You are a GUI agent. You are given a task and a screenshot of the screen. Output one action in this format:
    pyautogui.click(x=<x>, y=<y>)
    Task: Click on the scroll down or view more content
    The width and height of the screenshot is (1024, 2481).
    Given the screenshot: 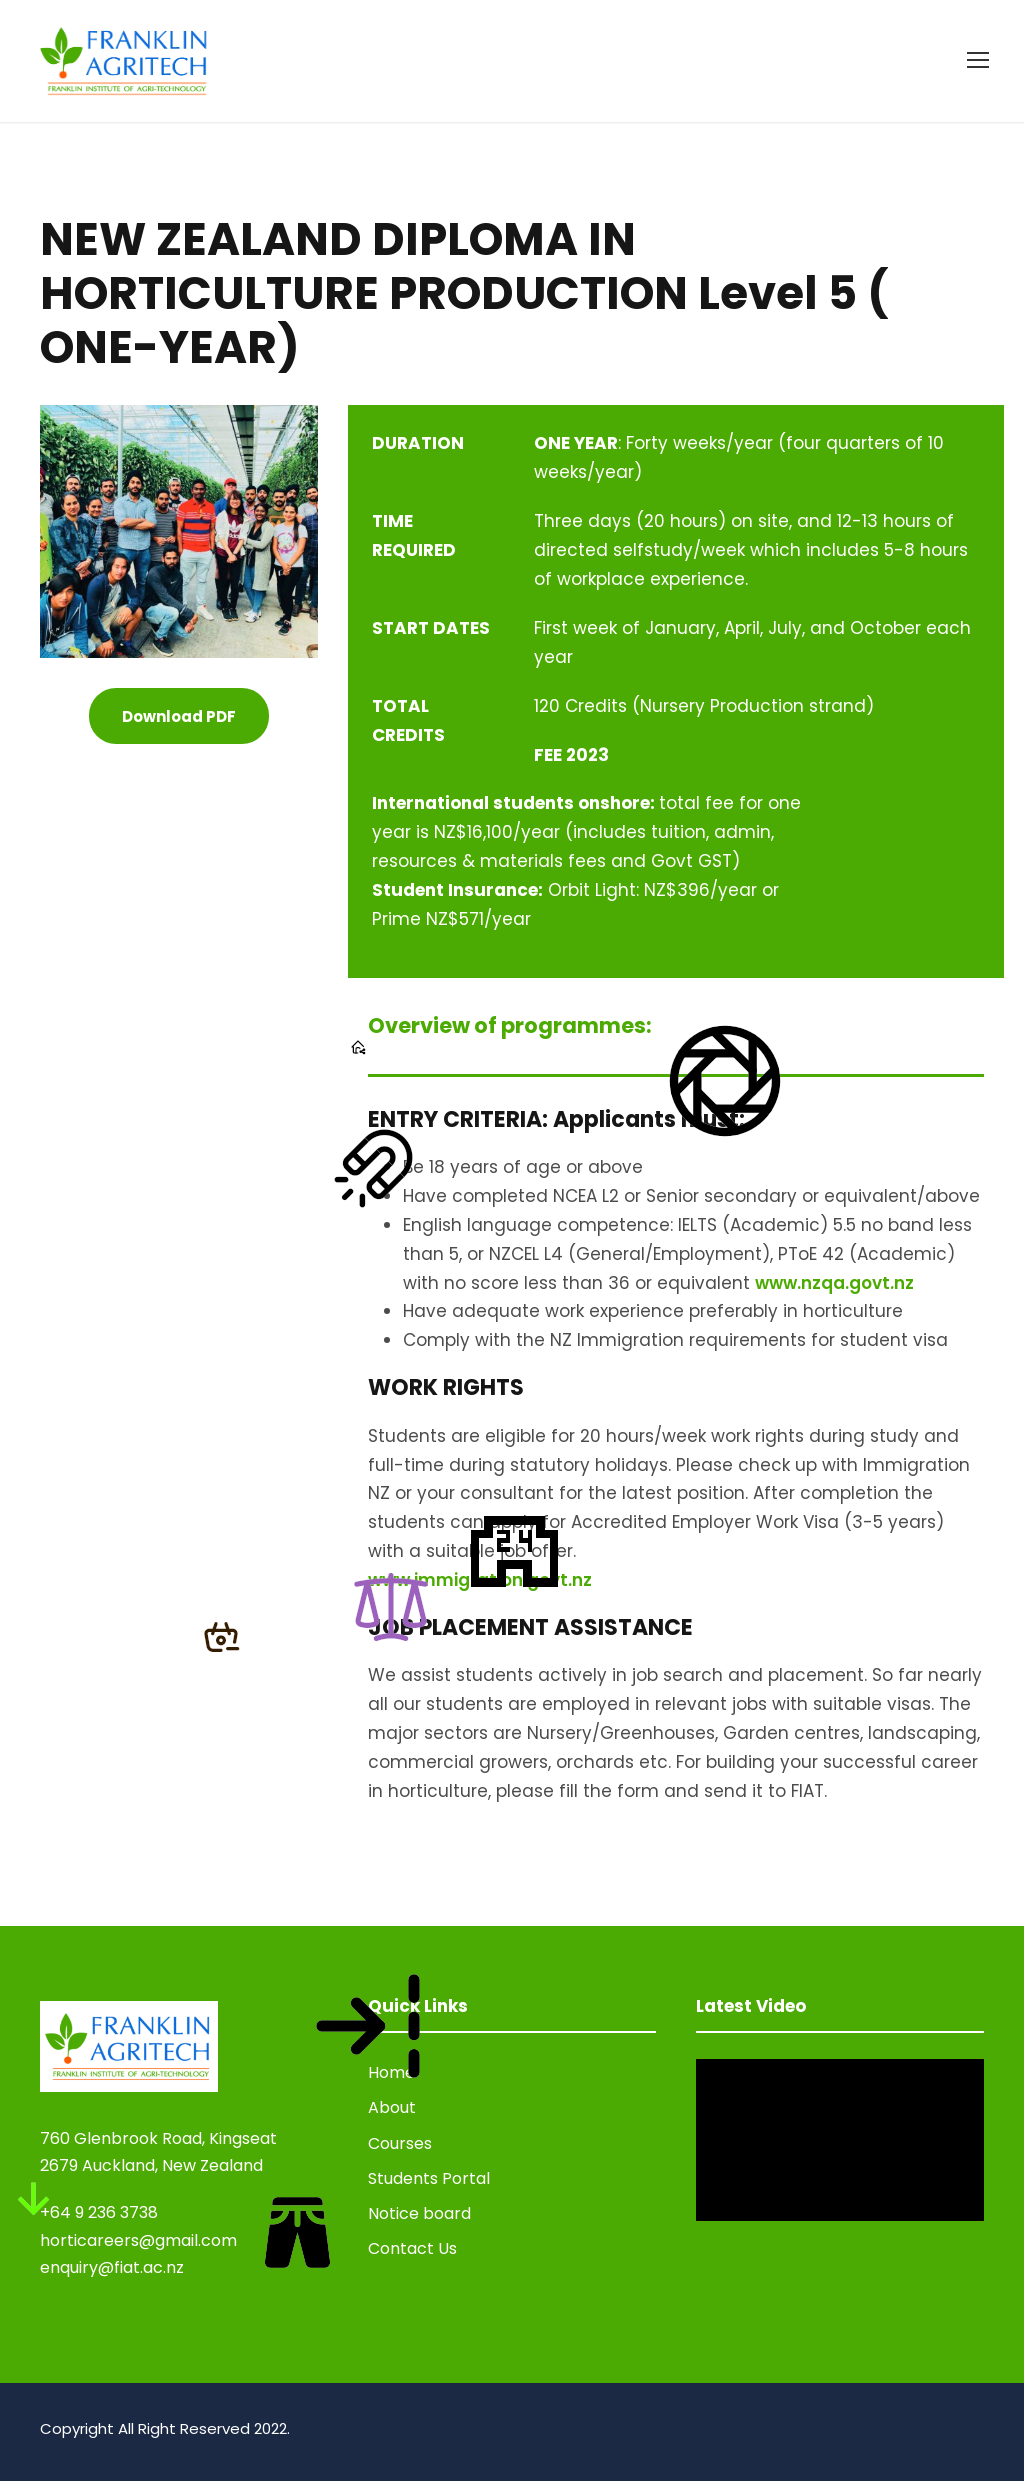 What is the action you would take?
    pyautogui.click(x=33, y=2198)
    